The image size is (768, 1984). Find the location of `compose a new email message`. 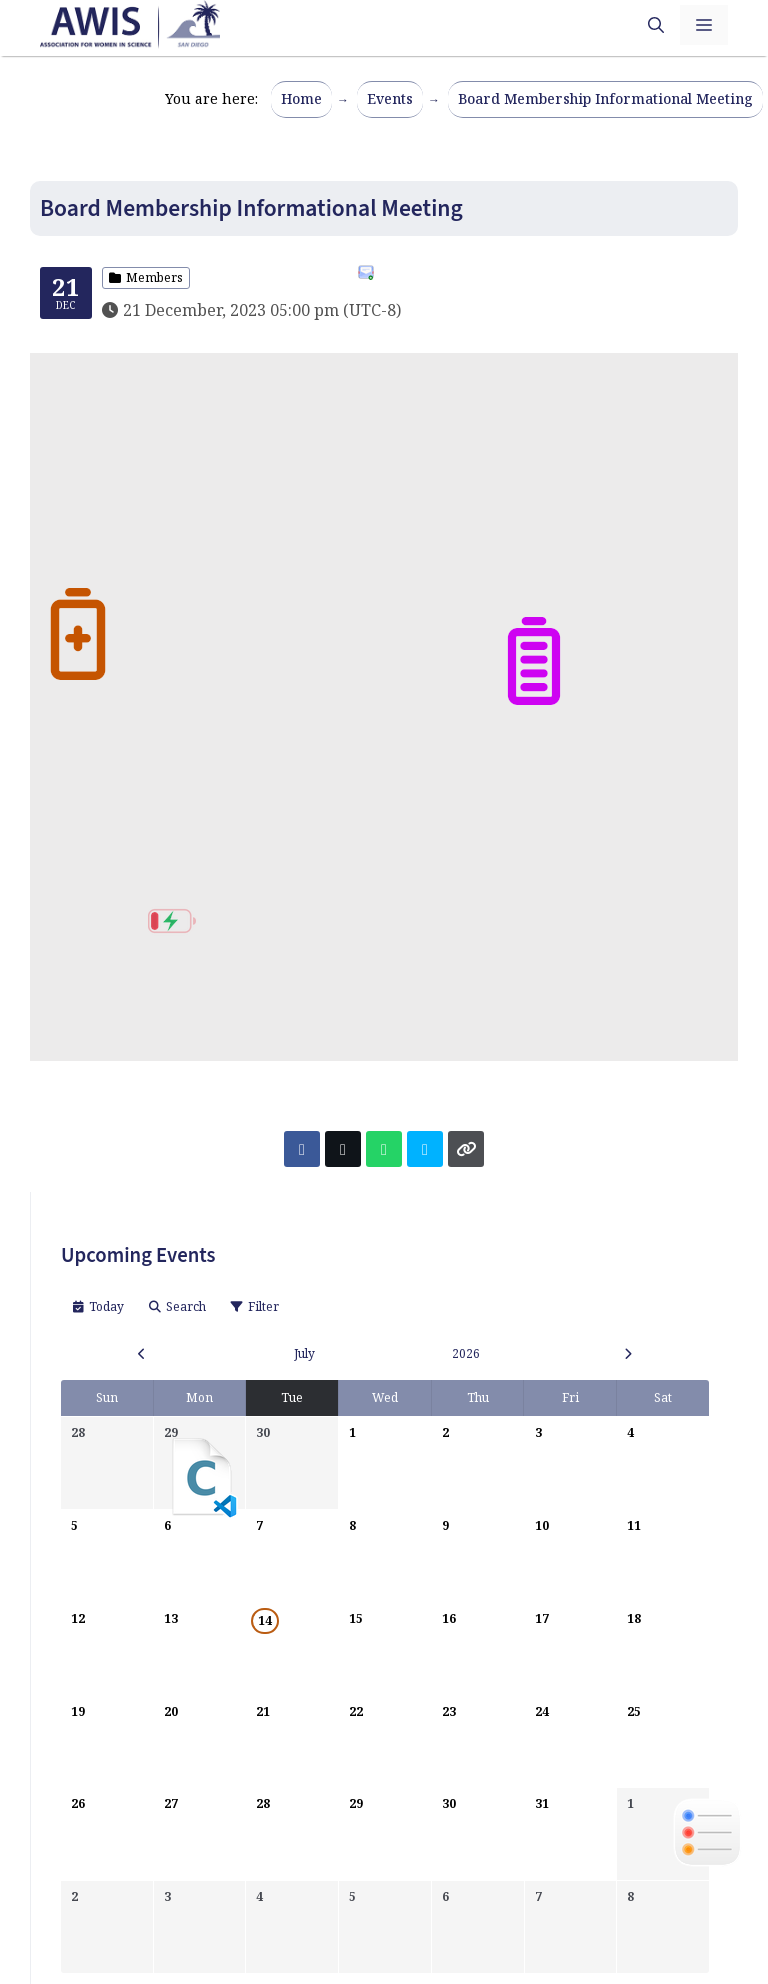

compose a new email message is located at coordinates (366, 272).